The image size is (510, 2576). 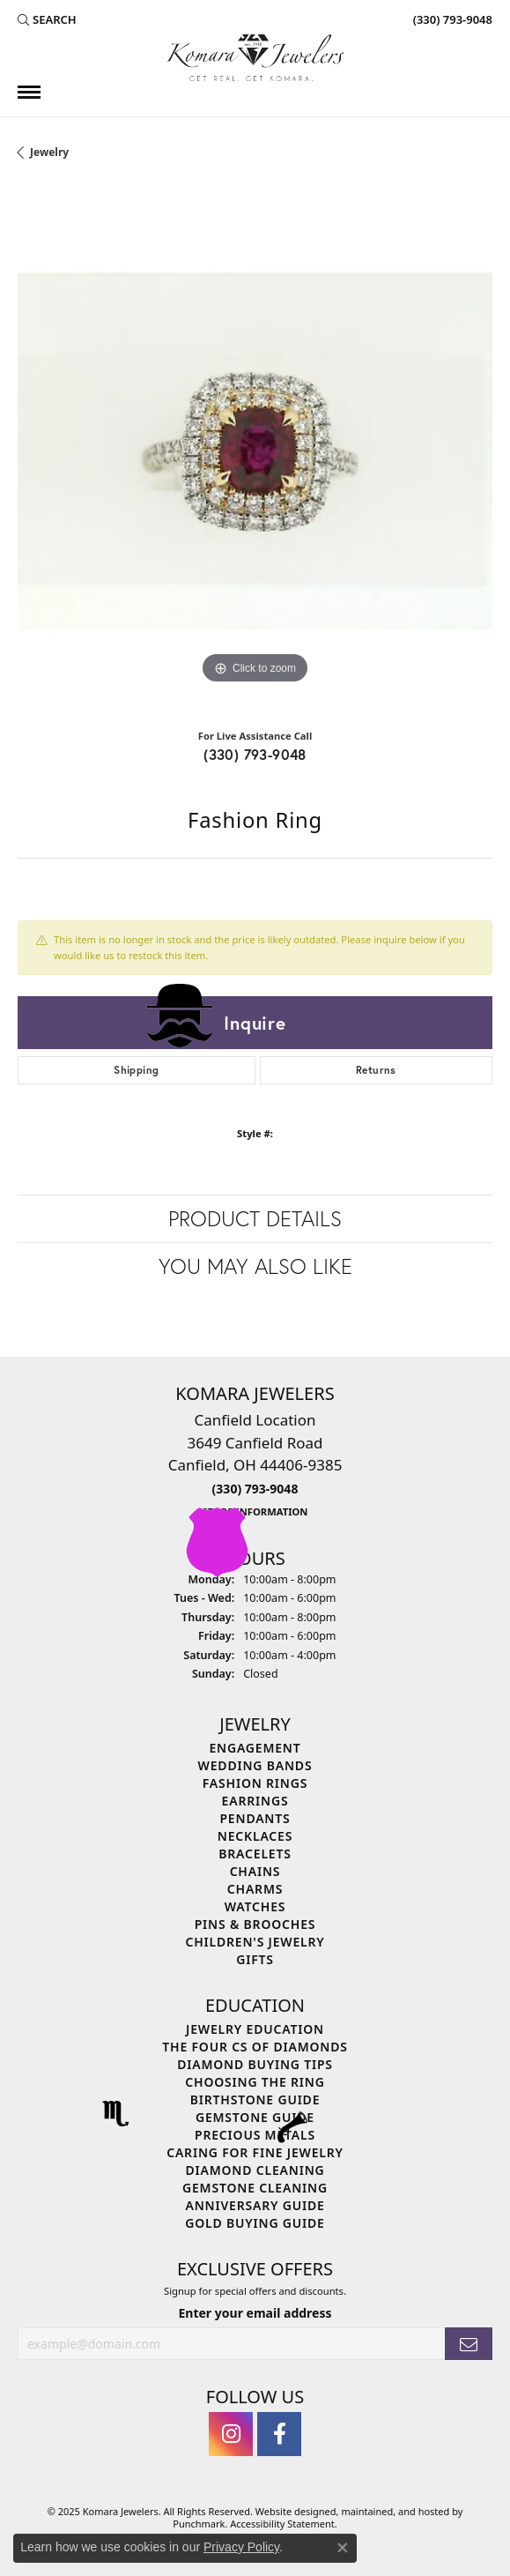 I want to click on view scorpio zodiac sign, so click(x=115, y=2114).